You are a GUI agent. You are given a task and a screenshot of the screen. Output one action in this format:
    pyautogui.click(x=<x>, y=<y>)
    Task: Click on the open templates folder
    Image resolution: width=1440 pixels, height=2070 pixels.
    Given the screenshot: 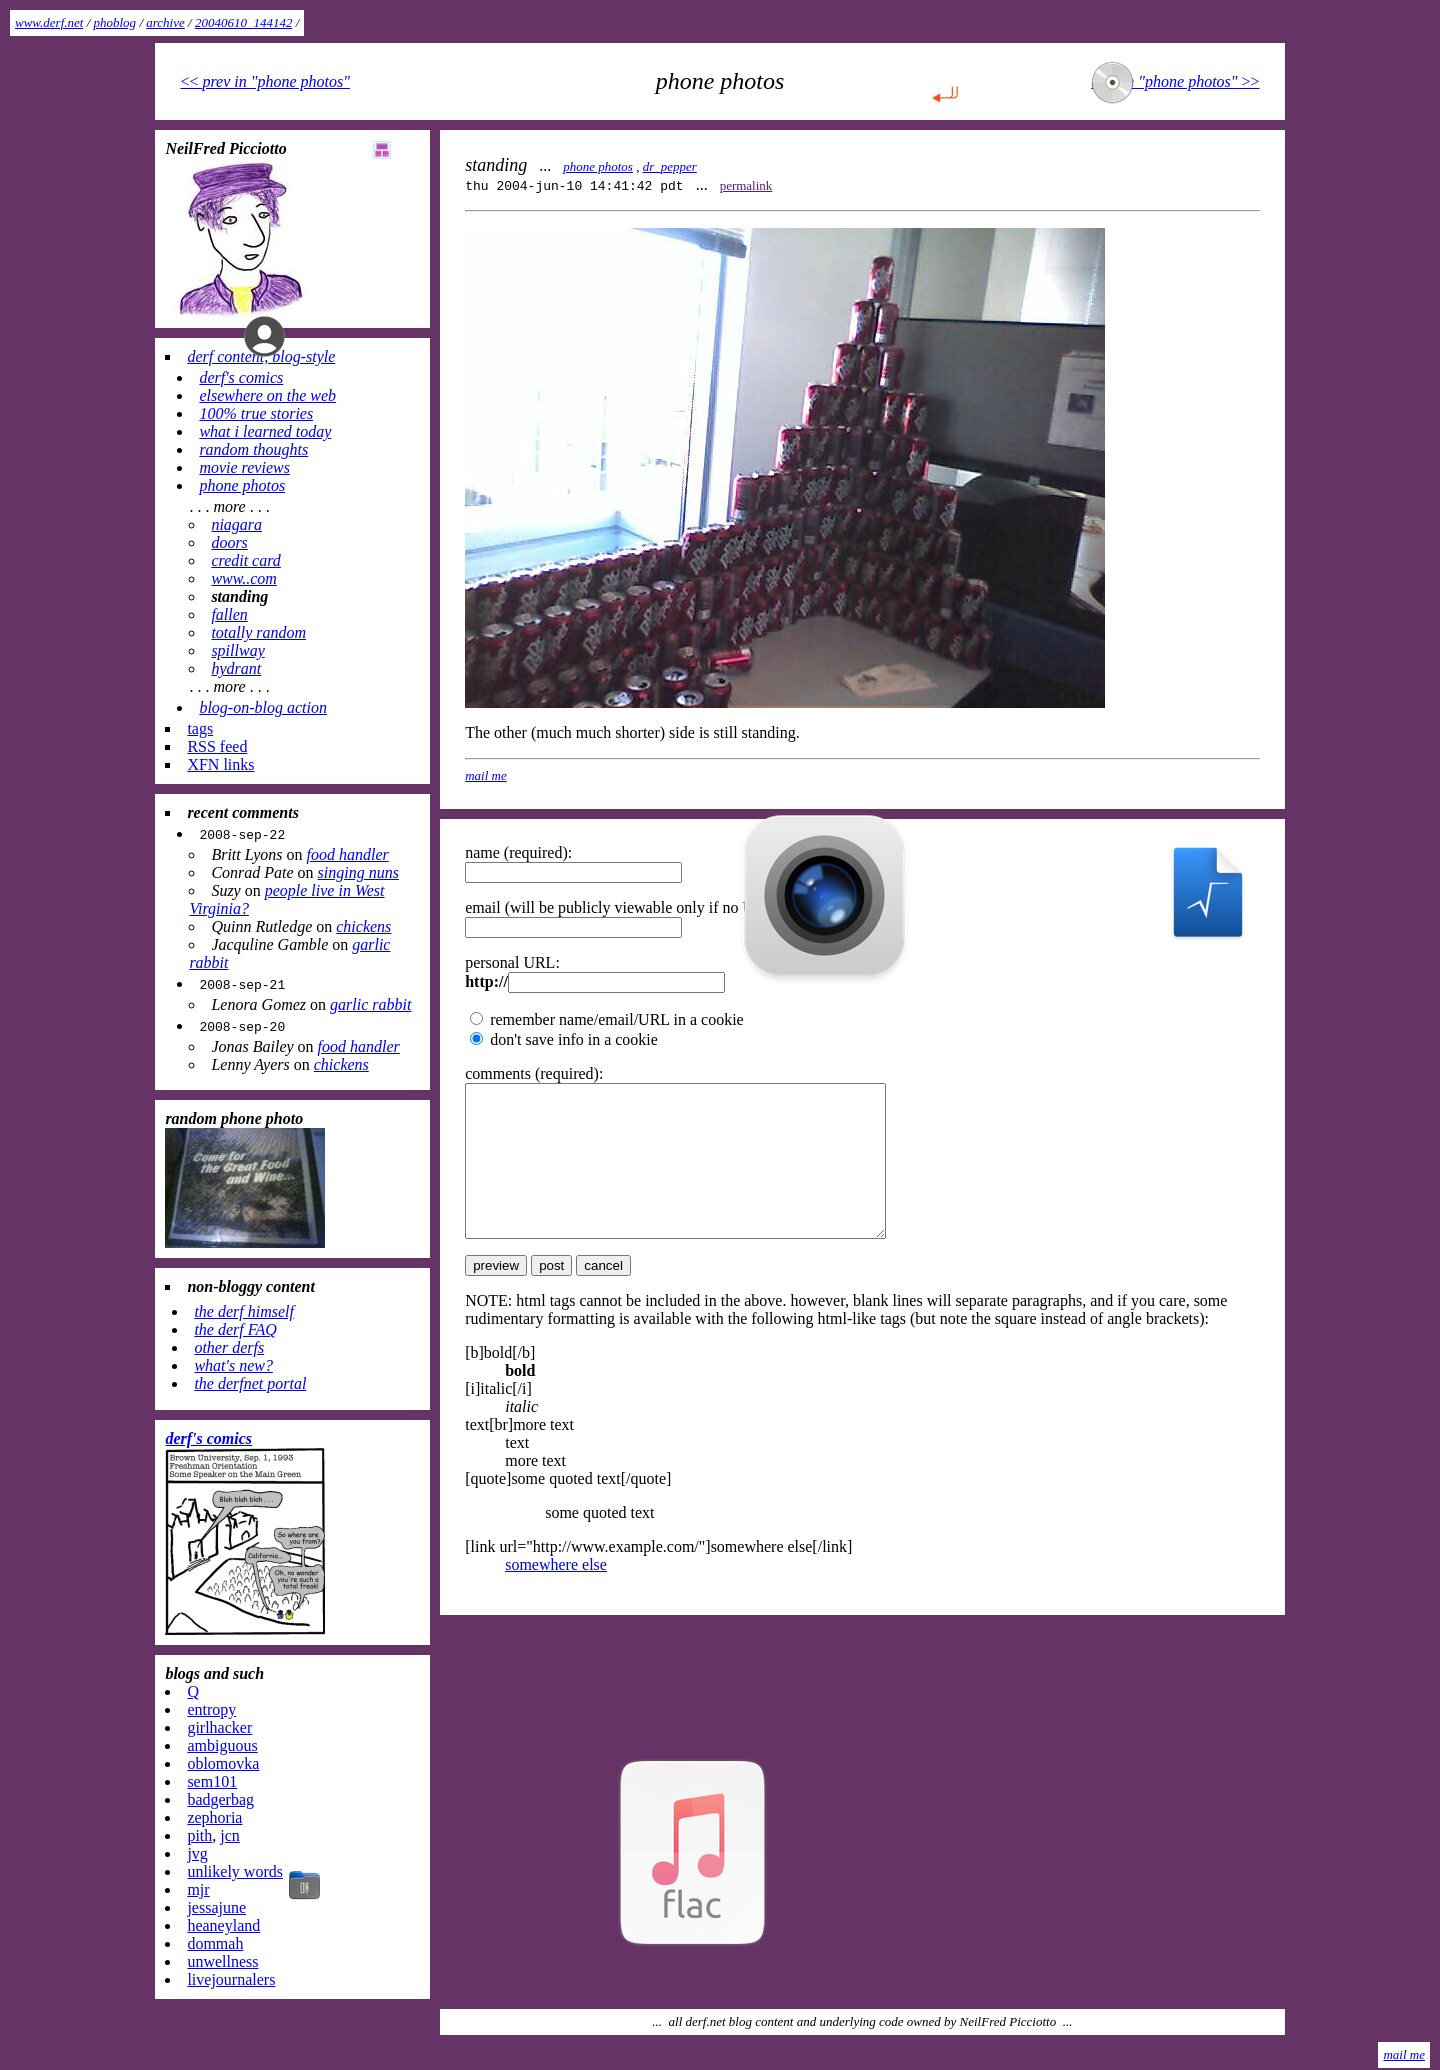 What is the action you would take?
    pyautogui.click(x=304, y=1884)
    